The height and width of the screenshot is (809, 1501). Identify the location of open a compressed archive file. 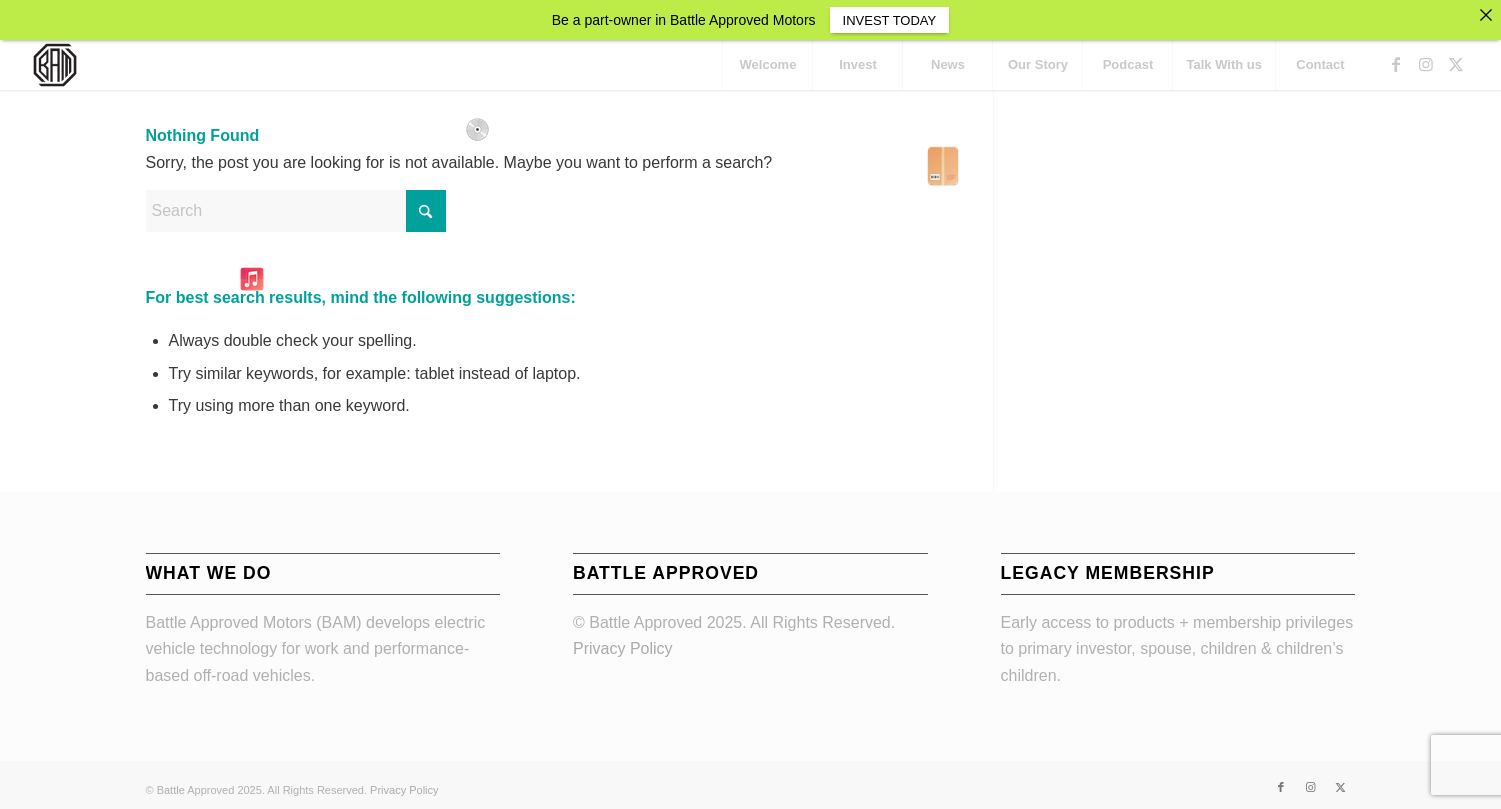
(943, 166).